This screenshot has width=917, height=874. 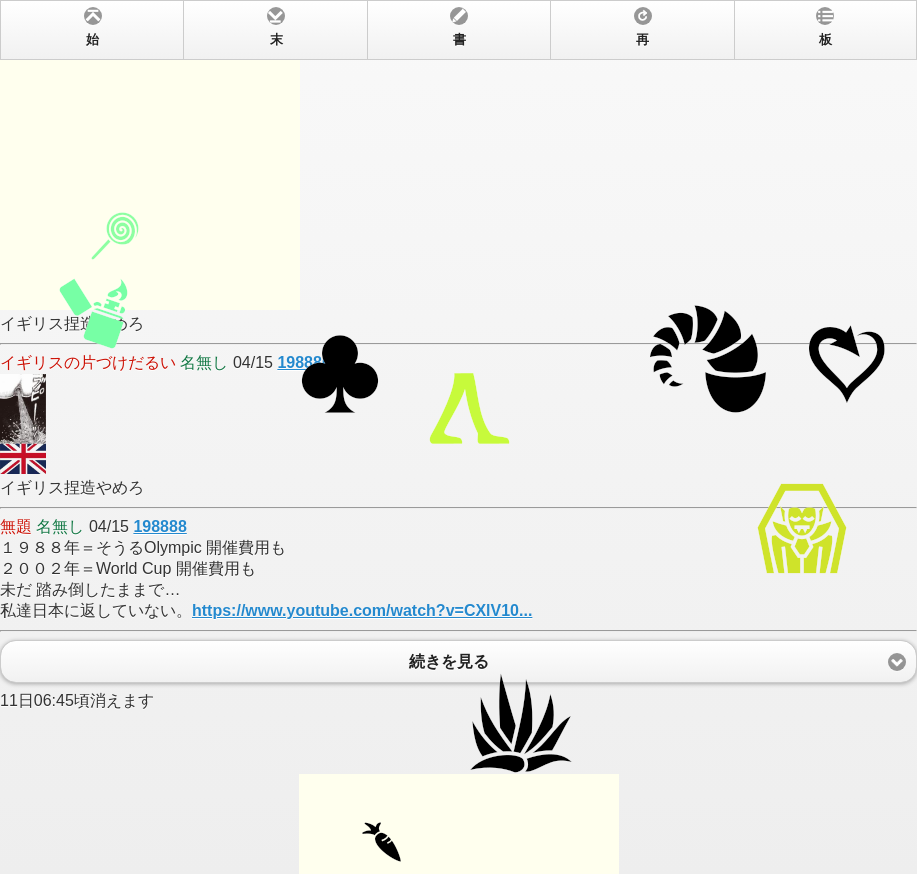 What do you see at coordinates (521, 723) in the screenshot?
I see `agave plant icon for a gardening or farming game` at bounding box center [521, 723].